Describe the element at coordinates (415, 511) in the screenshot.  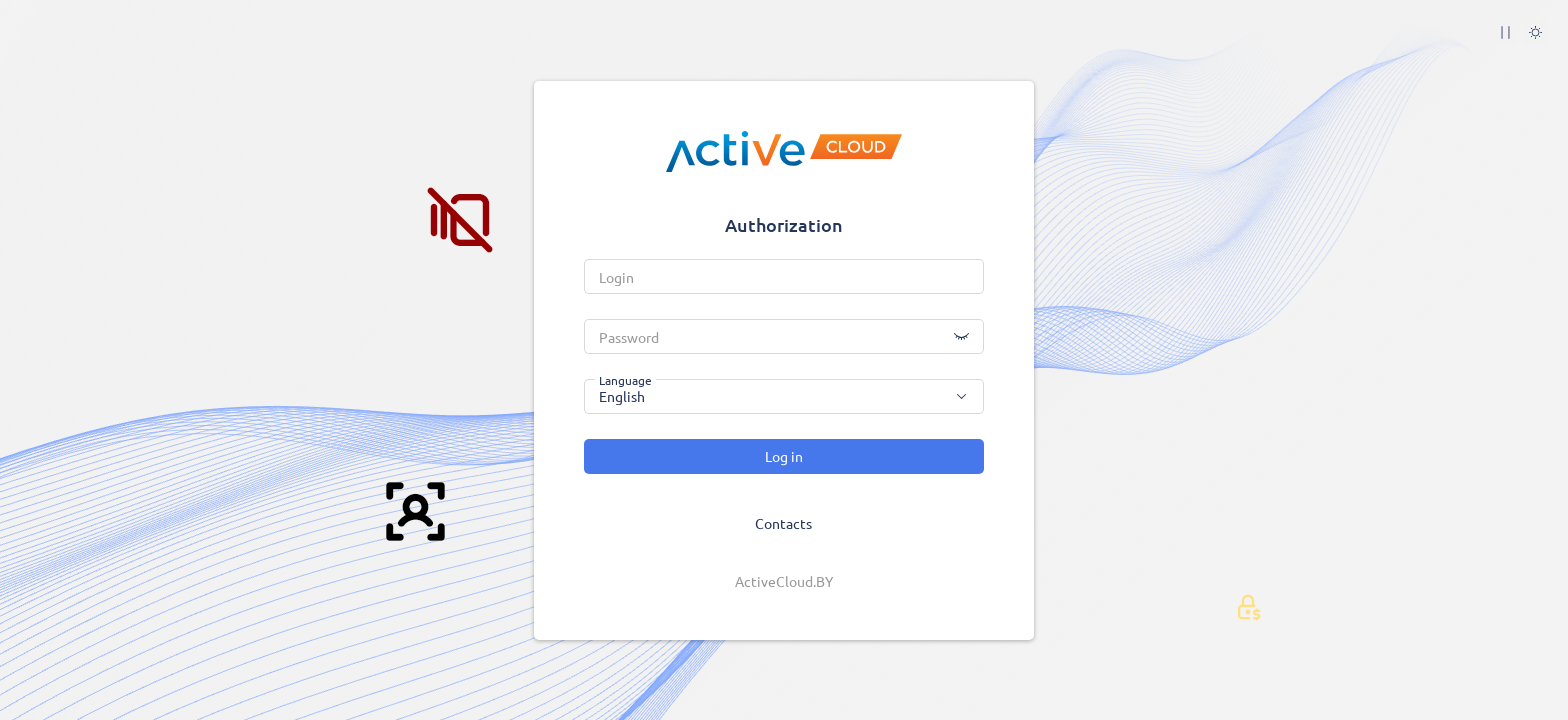
I see `focus on current user profile` at that location.